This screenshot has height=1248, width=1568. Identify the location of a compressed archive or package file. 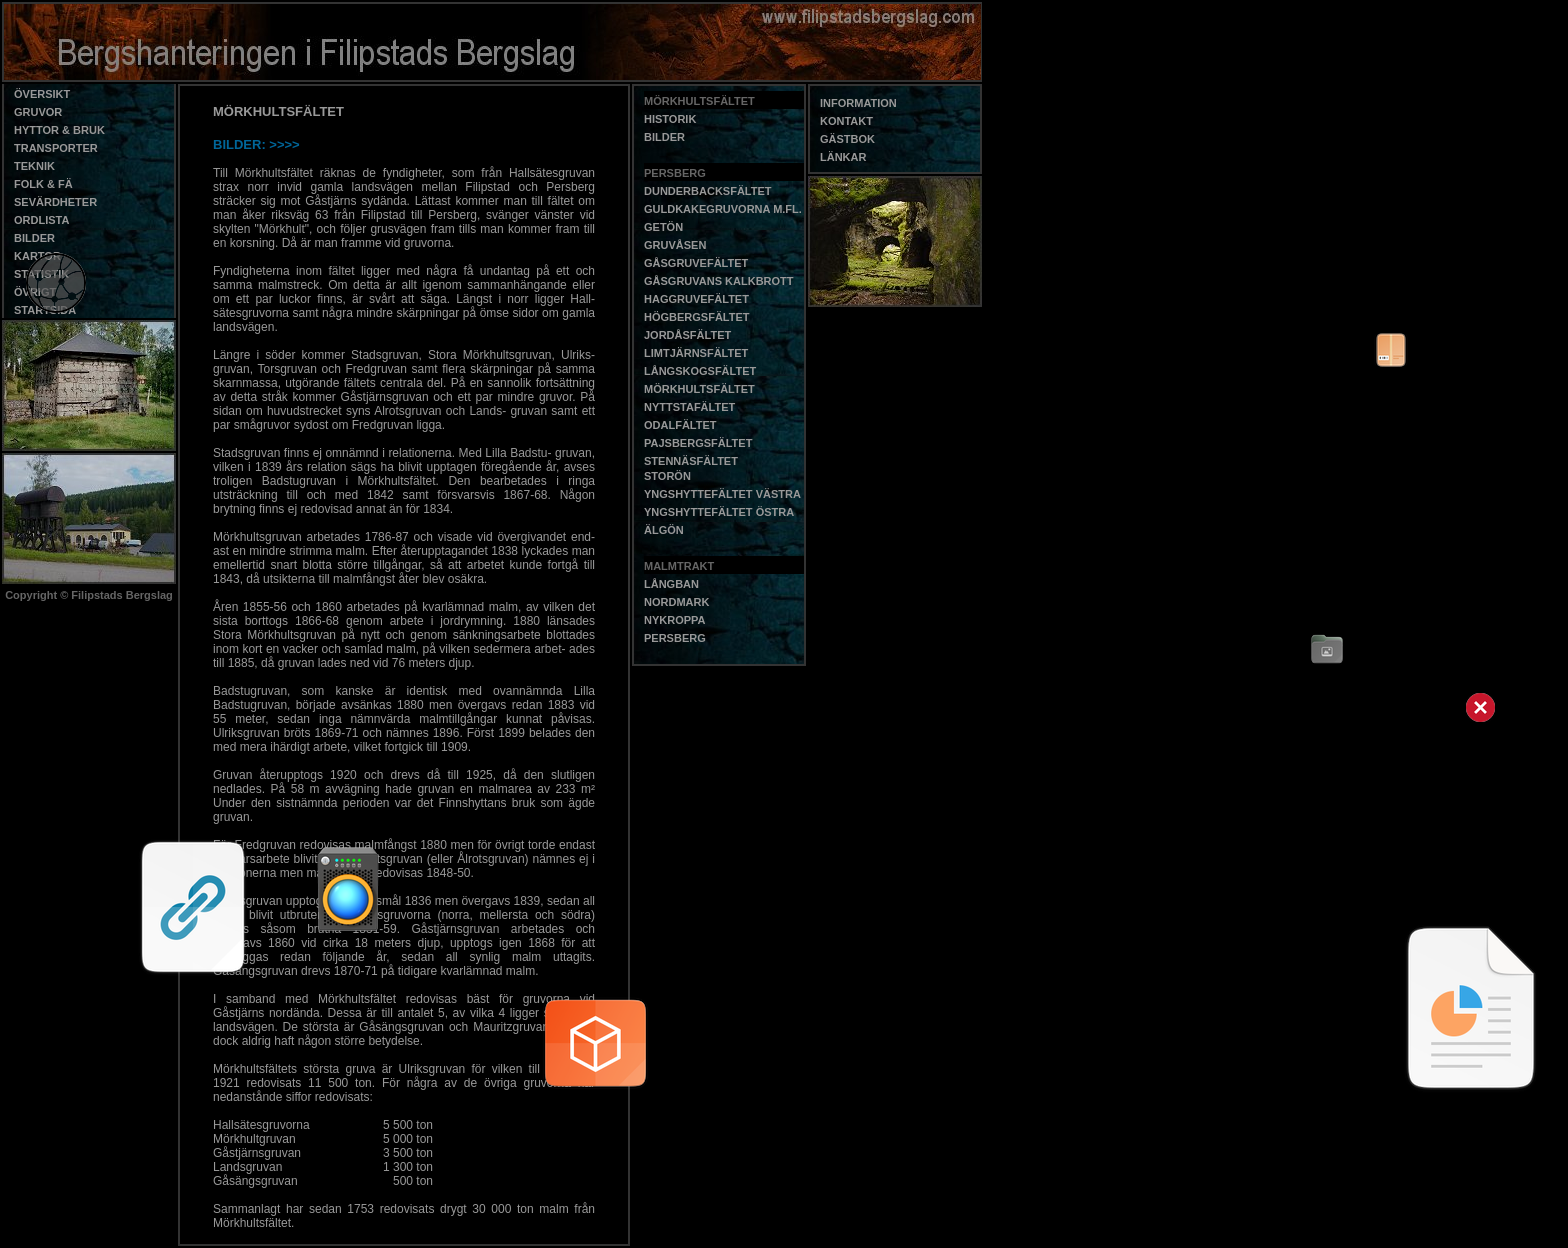
(1391, 350).